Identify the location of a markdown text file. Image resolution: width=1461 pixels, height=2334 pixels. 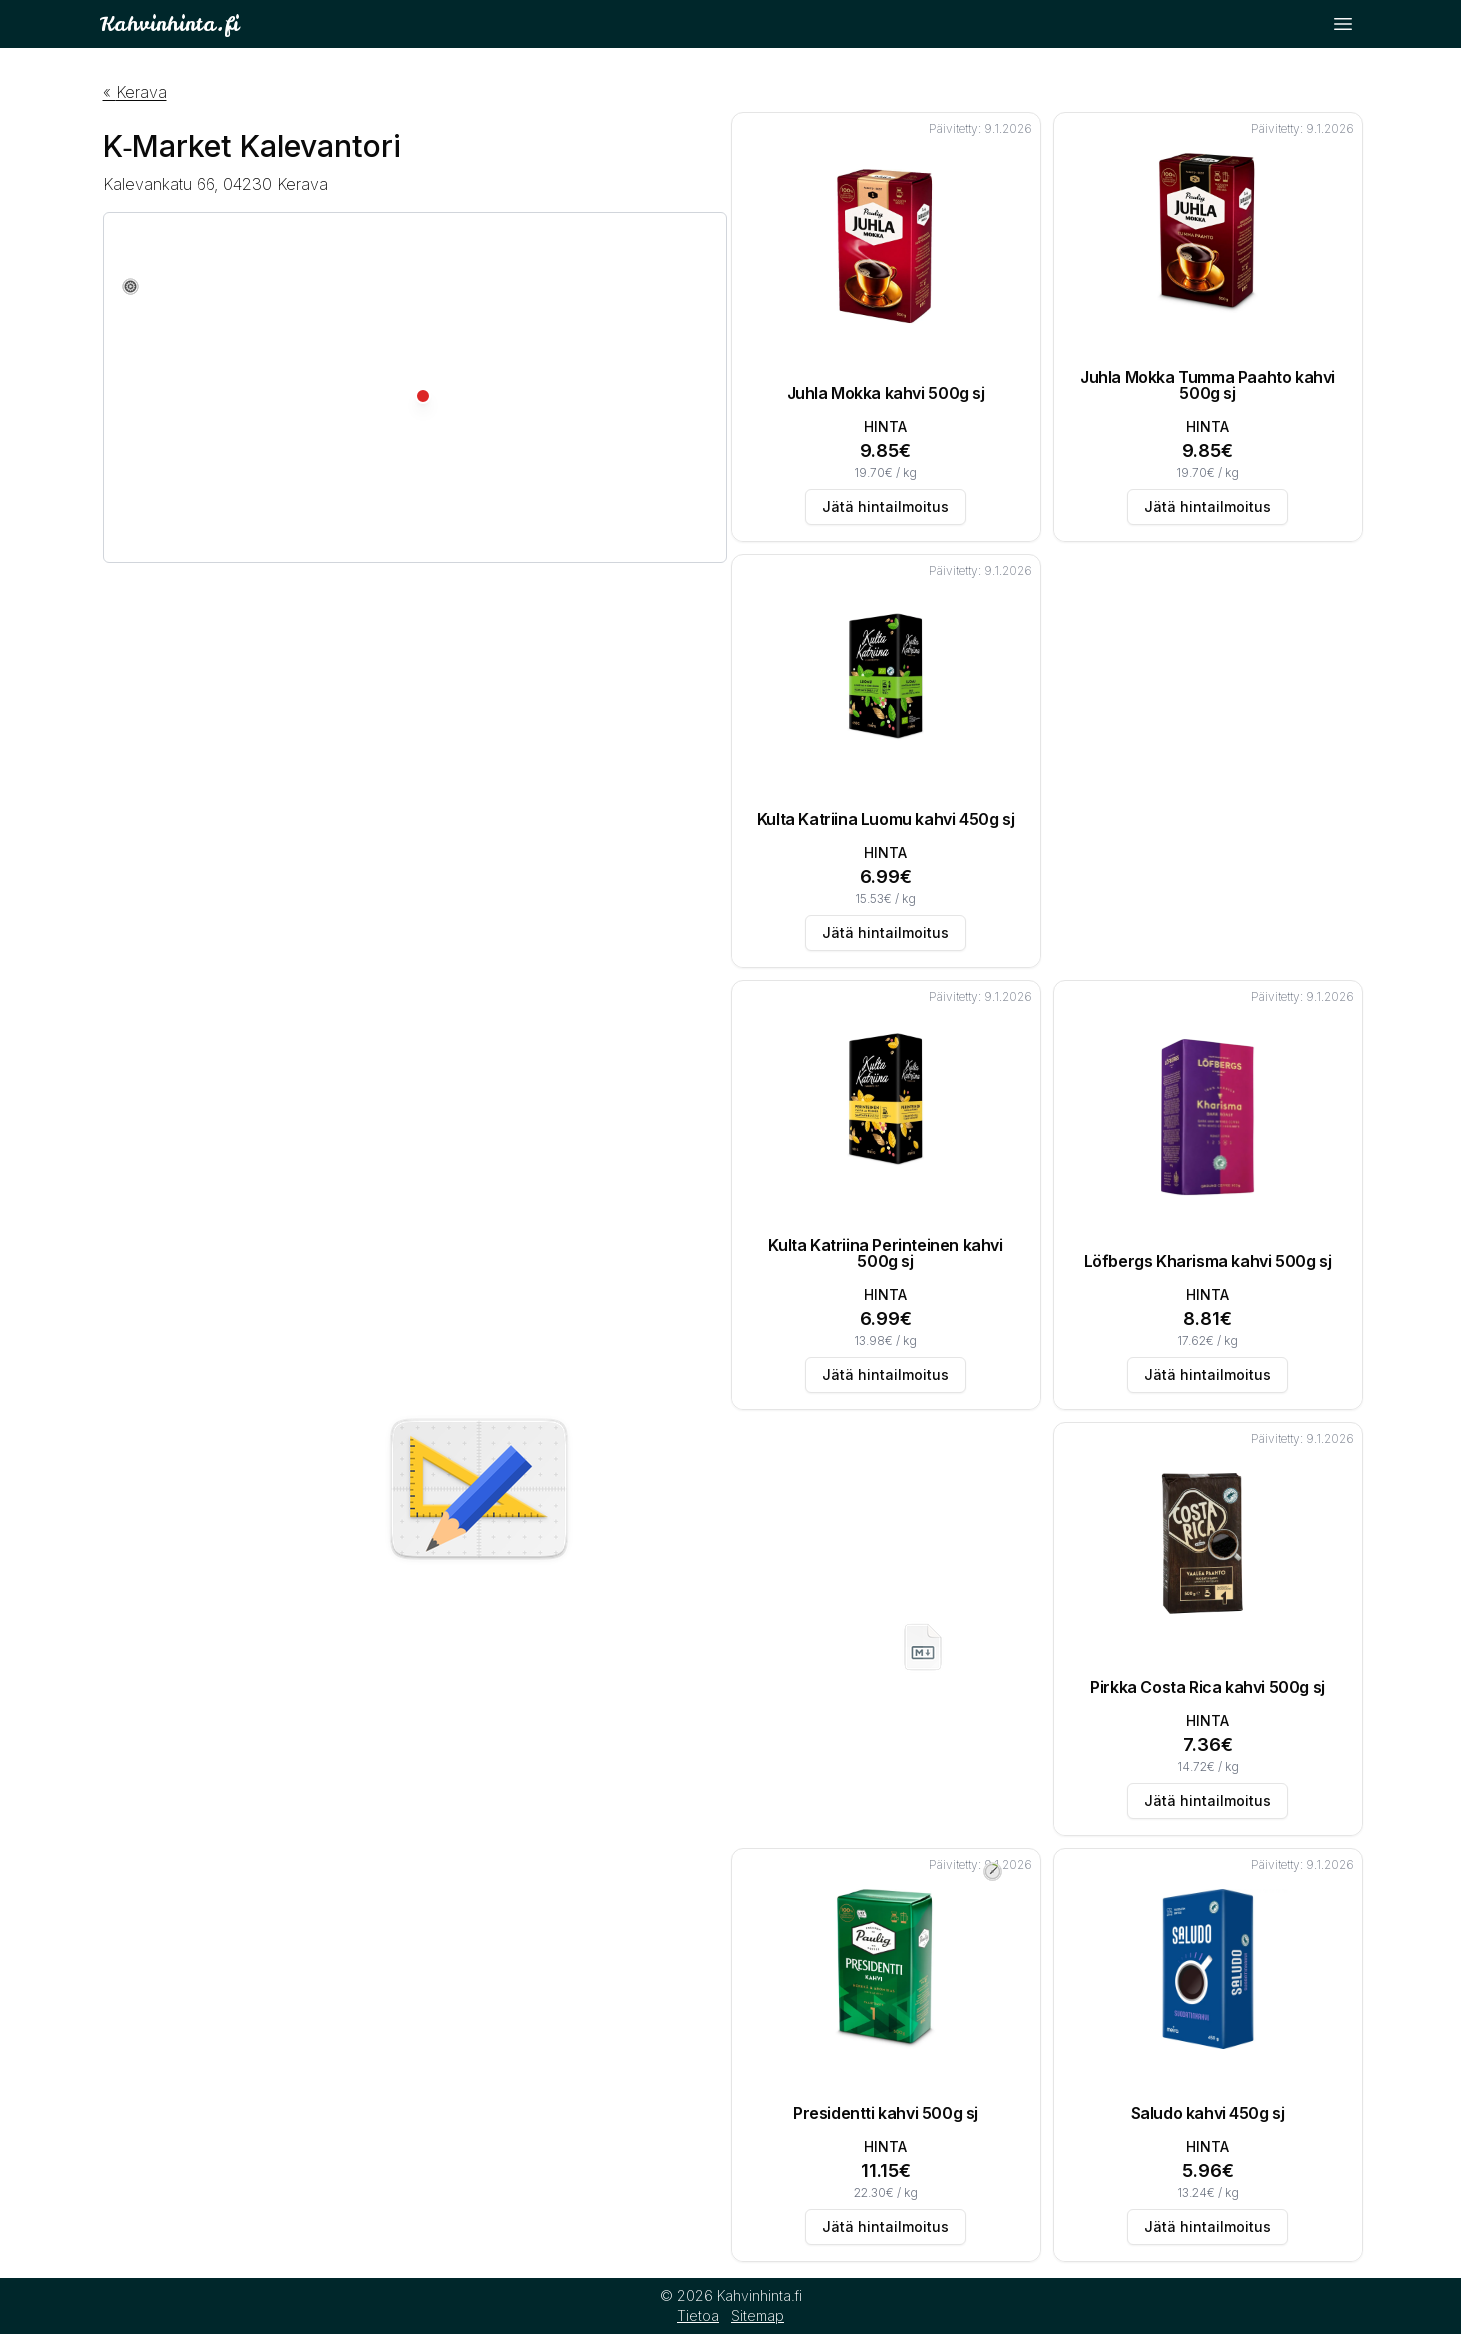
(923, 1647).